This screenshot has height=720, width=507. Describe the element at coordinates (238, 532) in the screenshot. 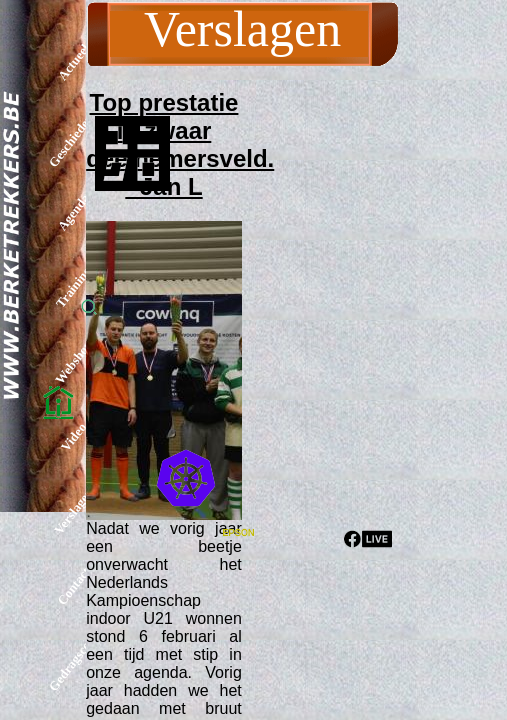

I see `Epson brand logo` at that location.